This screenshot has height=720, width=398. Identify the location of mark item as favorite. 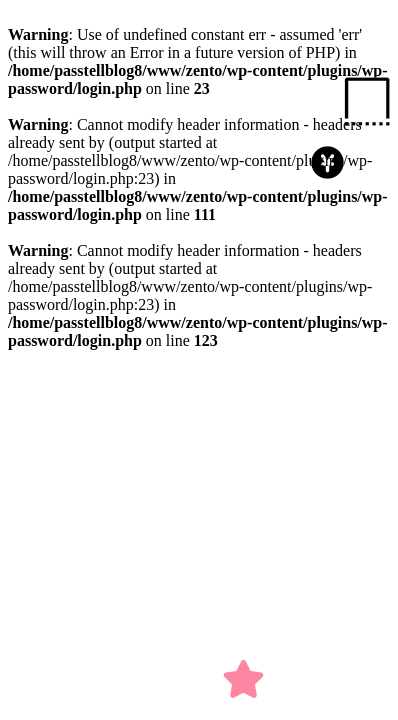
(243, 679).